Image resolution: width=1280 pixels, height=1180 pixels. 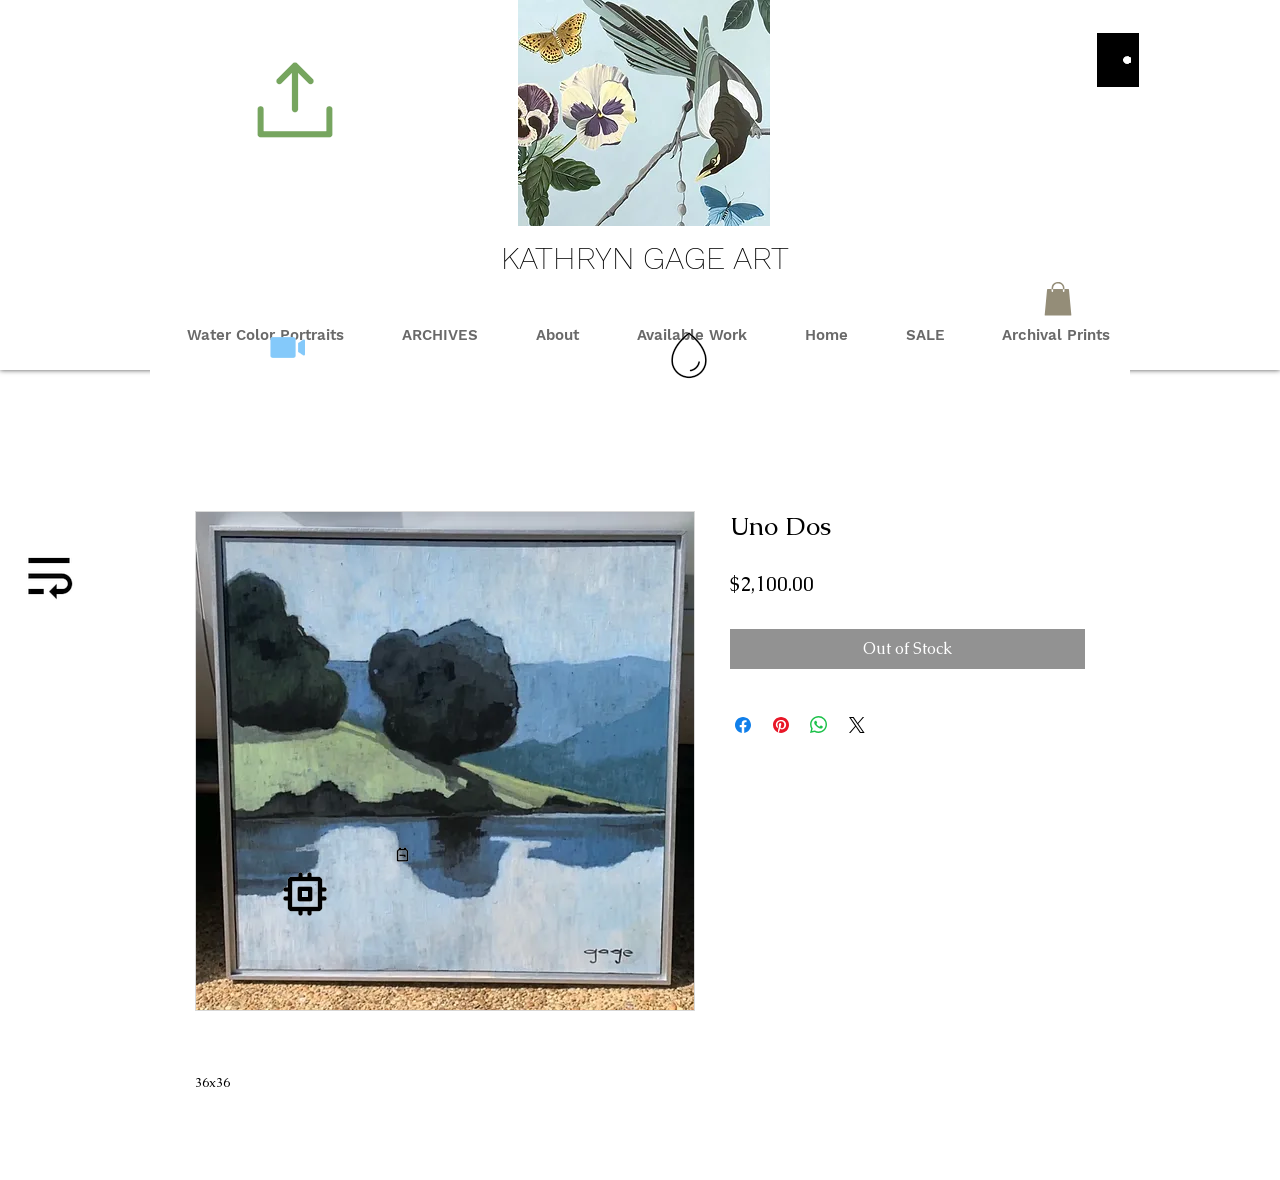 I want to click on adjust water or hydration settings, so click(x=689, y=357).